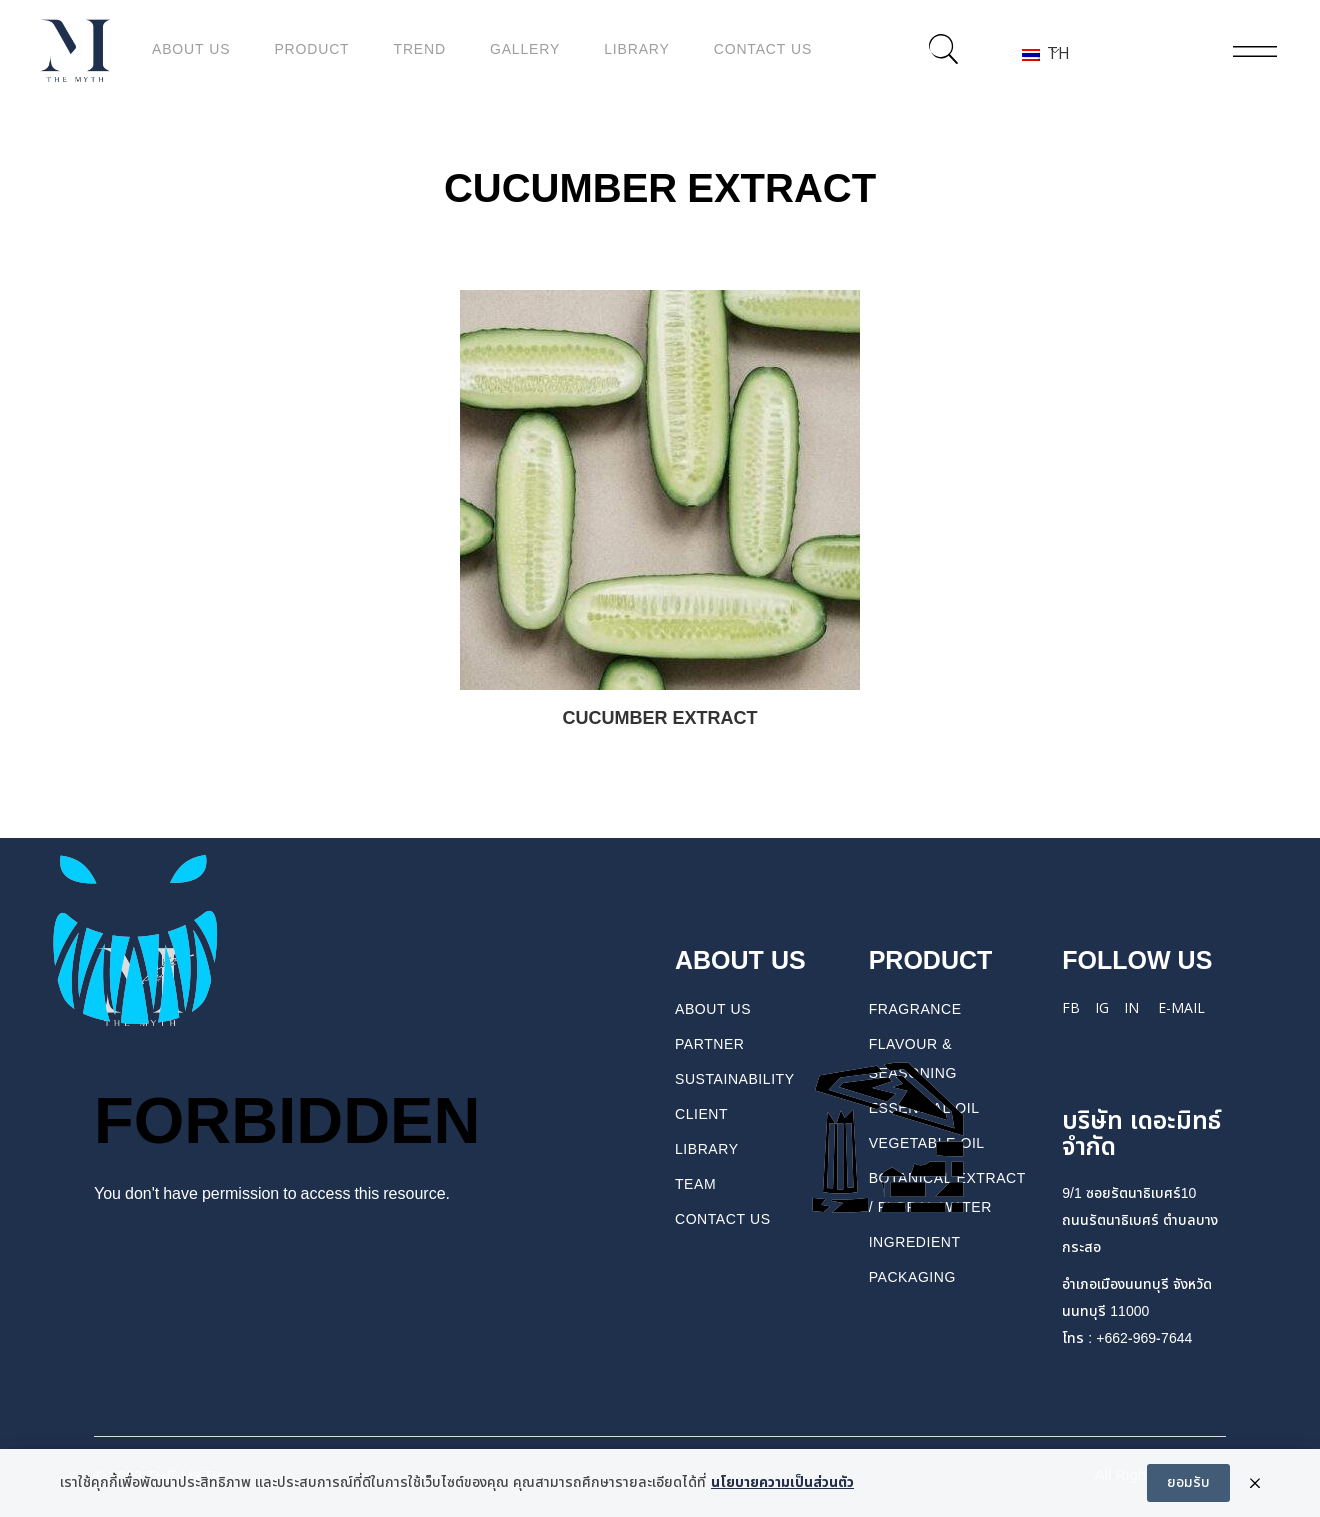 Image resolution: width=1320 pixels, height=1517 pixels. Describe the element at coordinates (887, 1138) in the screenshot. I see `explore ancient ruins or archaeological sites` at that location.